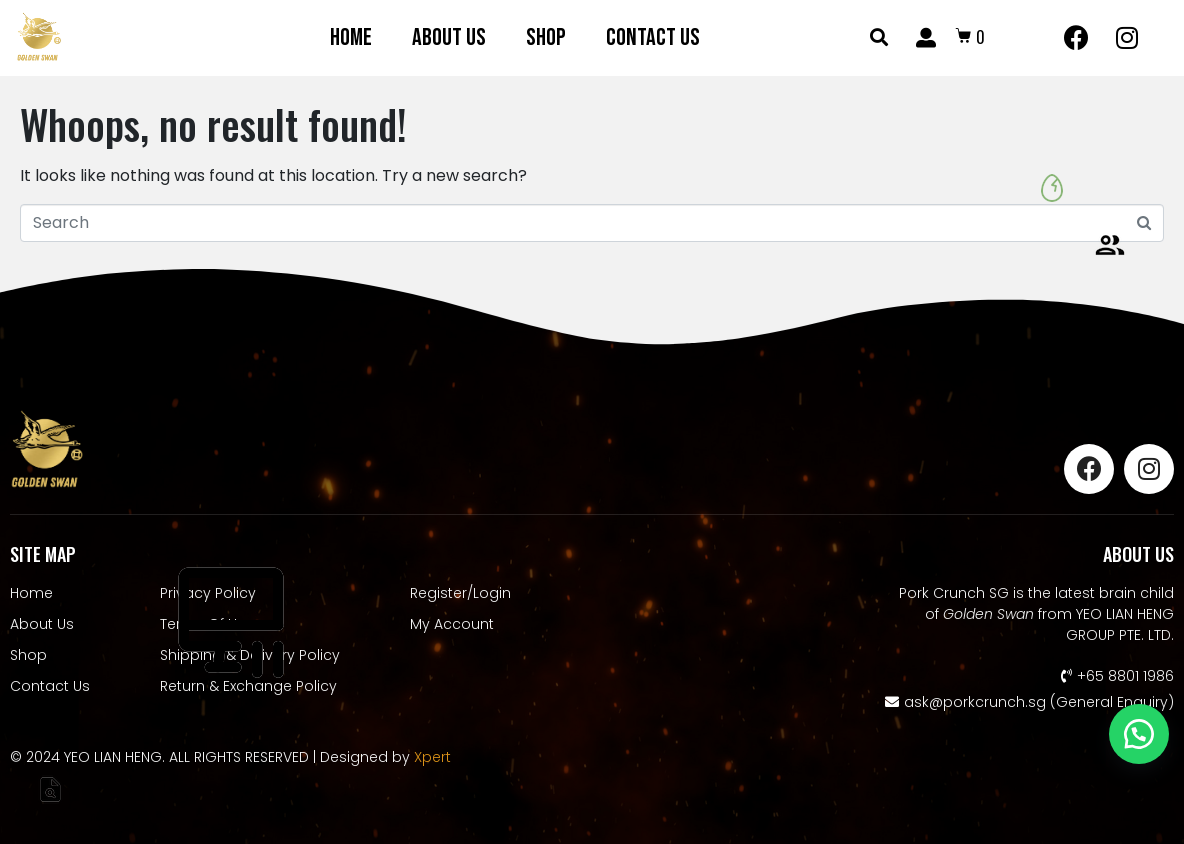  What do you see at coordinates (50, 789) in the screenshot?
I see `search within document` at bounding box center [50, 789].